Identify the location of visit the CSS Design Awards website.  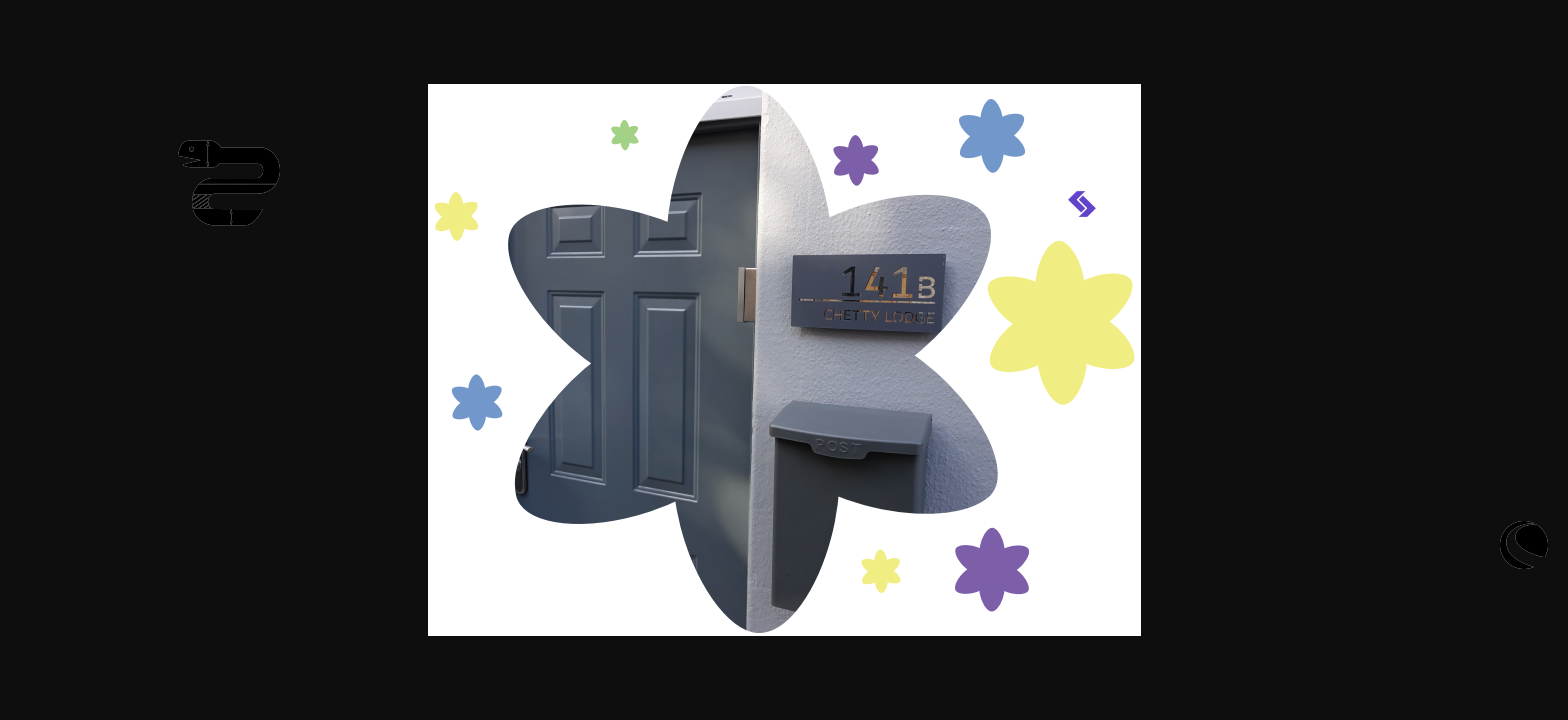
(1082, 204).